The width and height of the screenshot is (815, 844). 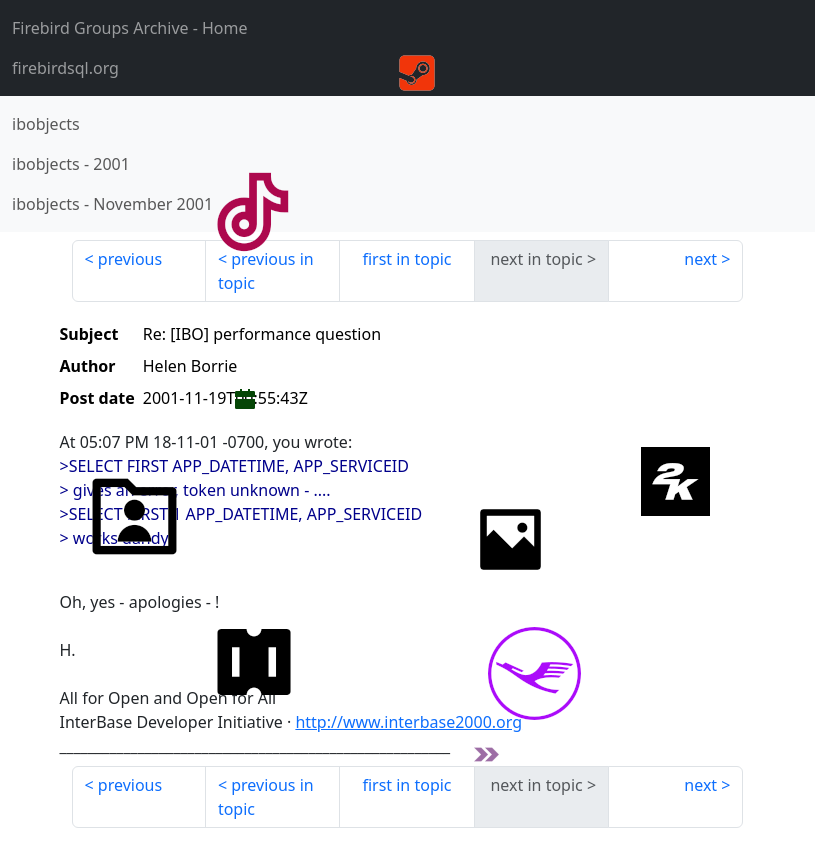 What do you see at coordinates (510, 539) in the screenshot?
I see `view image or photo` at bounding box center [510, 539].